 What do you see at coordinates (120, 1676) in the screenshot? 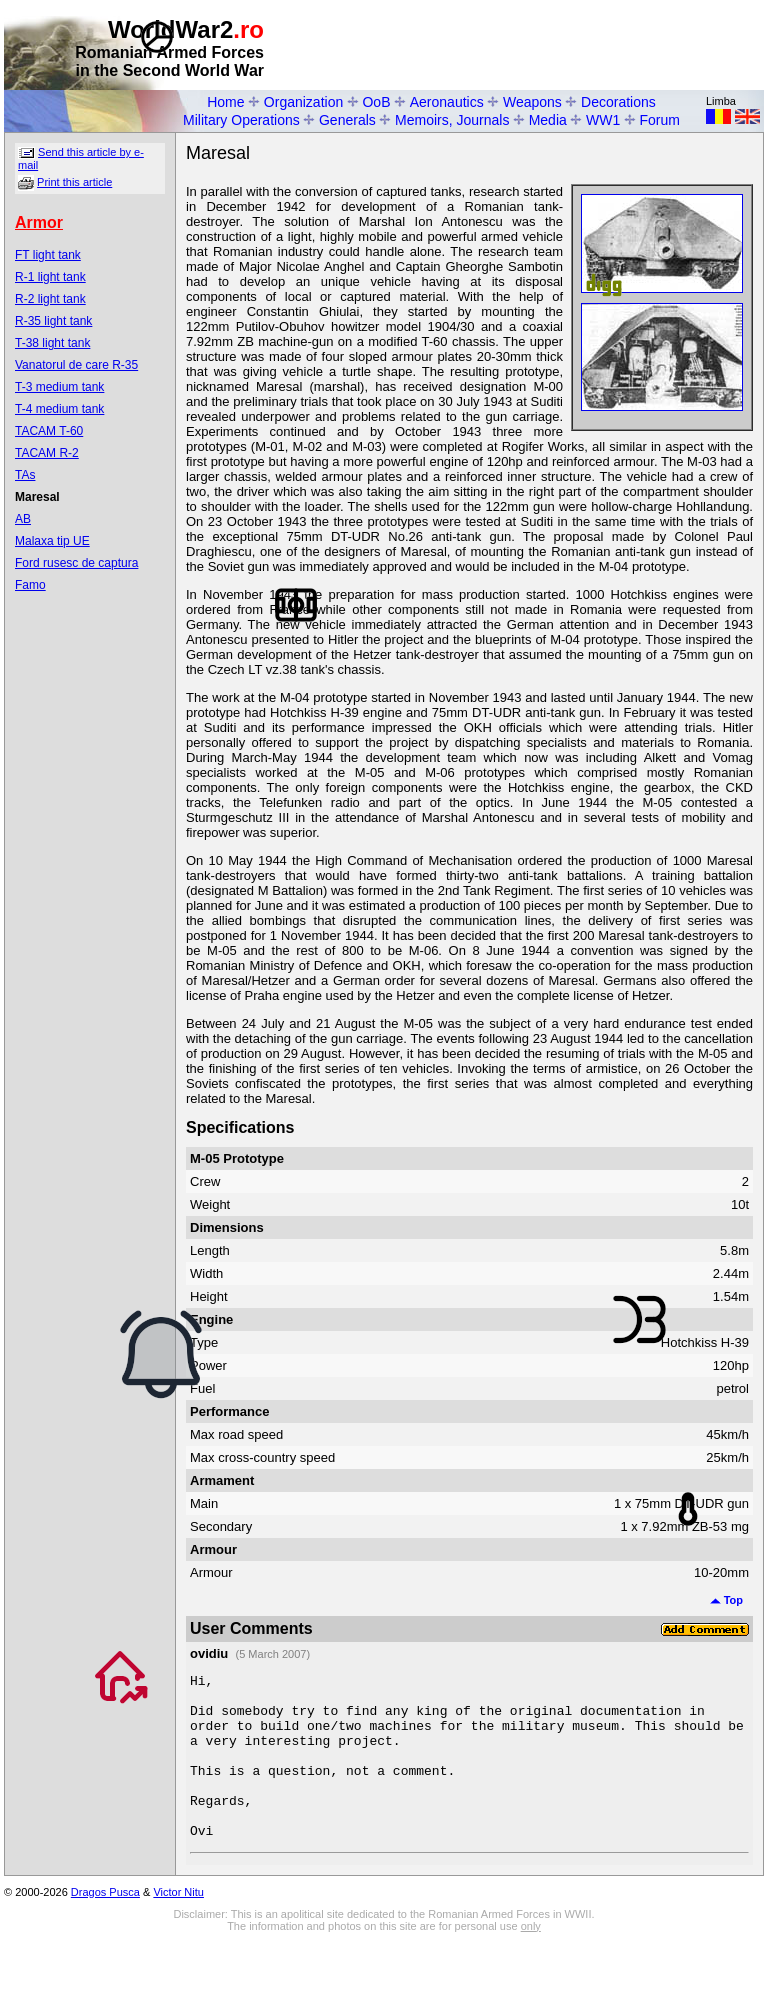
I see `view home analytics and statistics` at bounding box center [120, 1676].